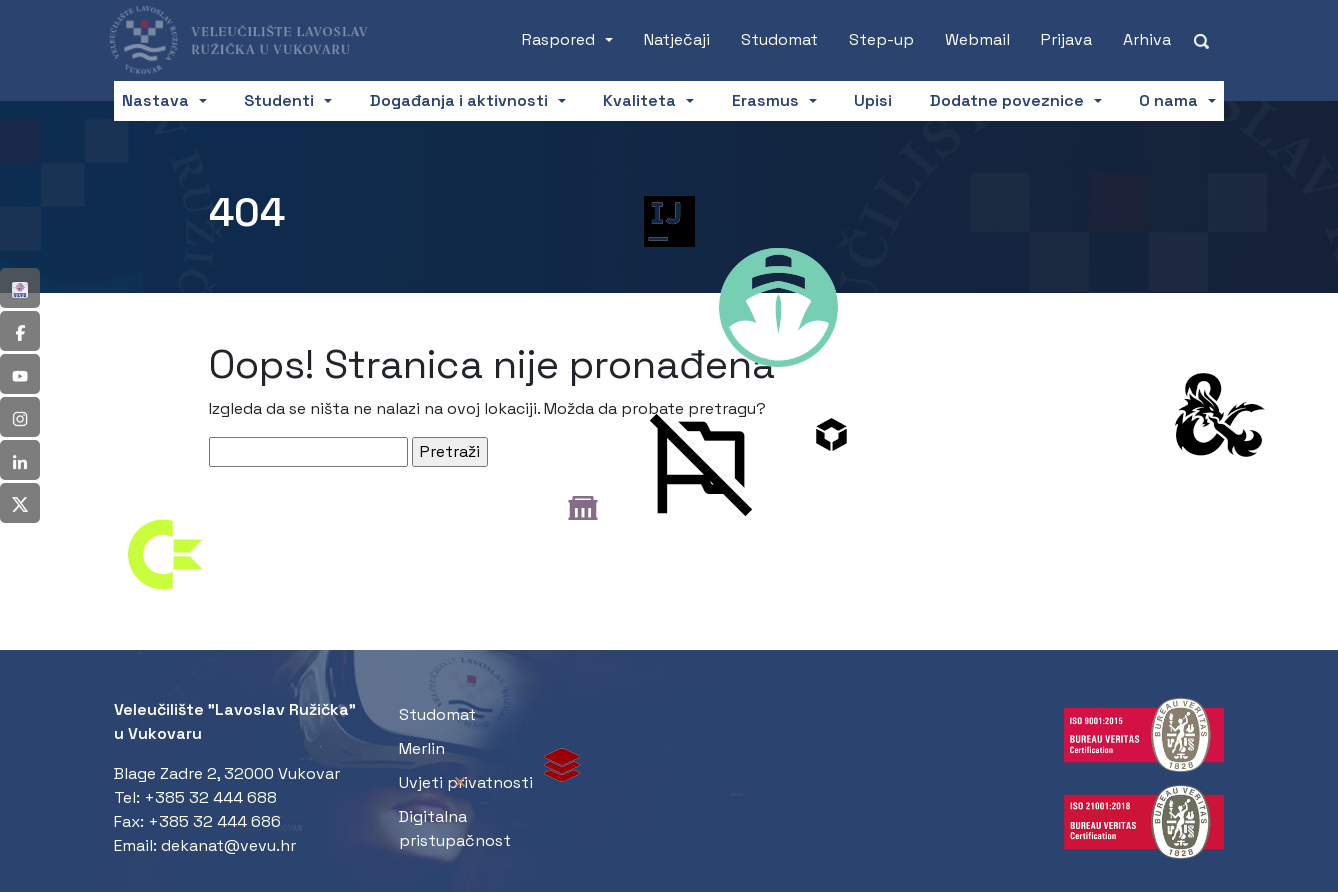 The width and height of the screenshot is (1338, 892). What do you see at coordinates (583, 508) in the screenshot?
I see `access government services` at bounding box center [583, 508].